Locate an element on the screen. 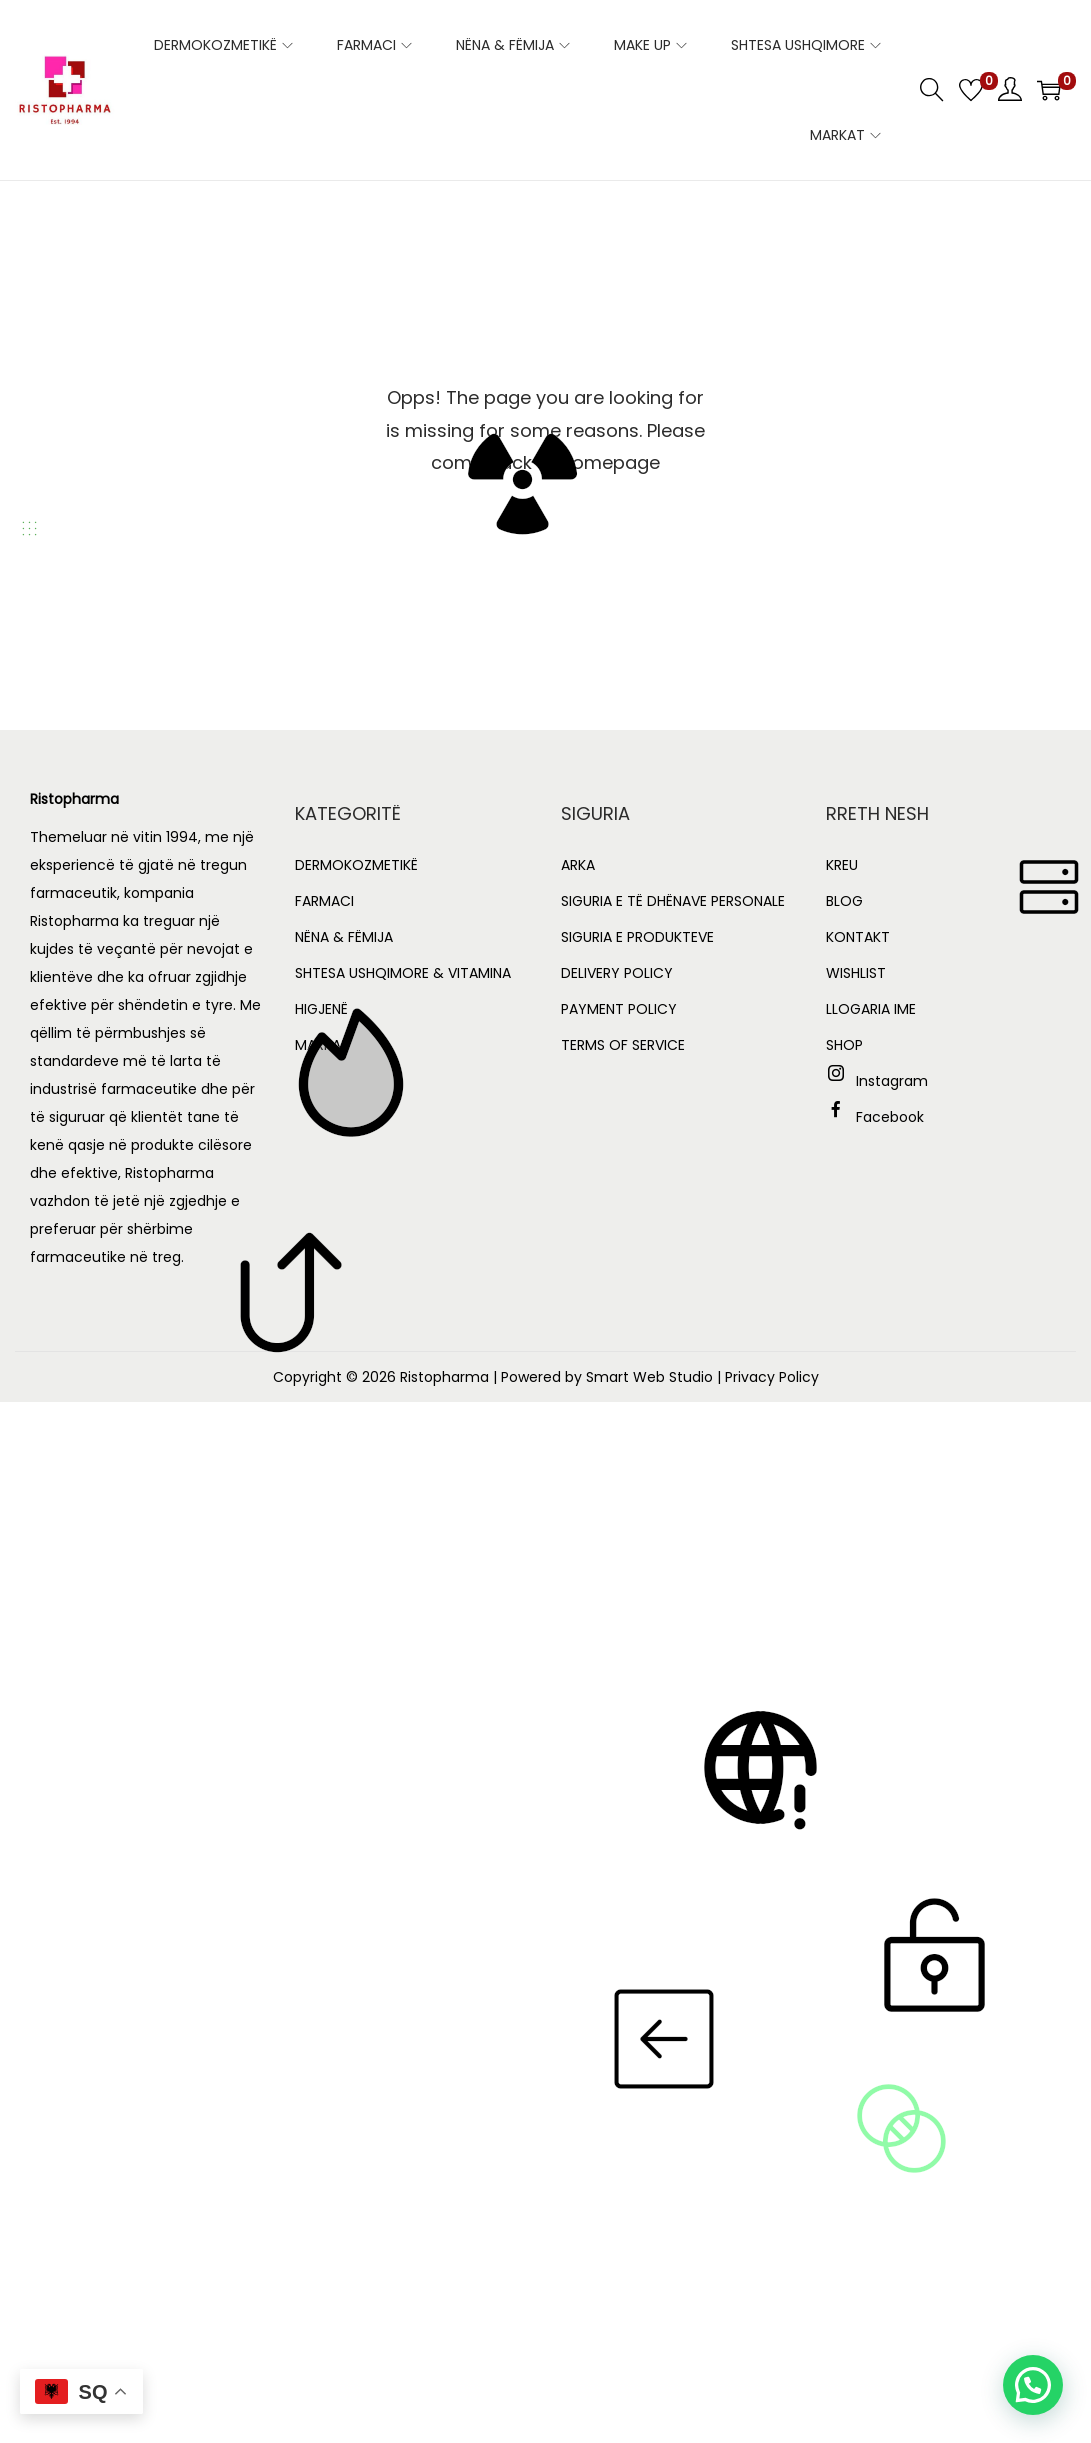 The height and width of the screenshot is (2443, 1091). indicates a global network or internet connection issue is located at coordinates (760, 1767).